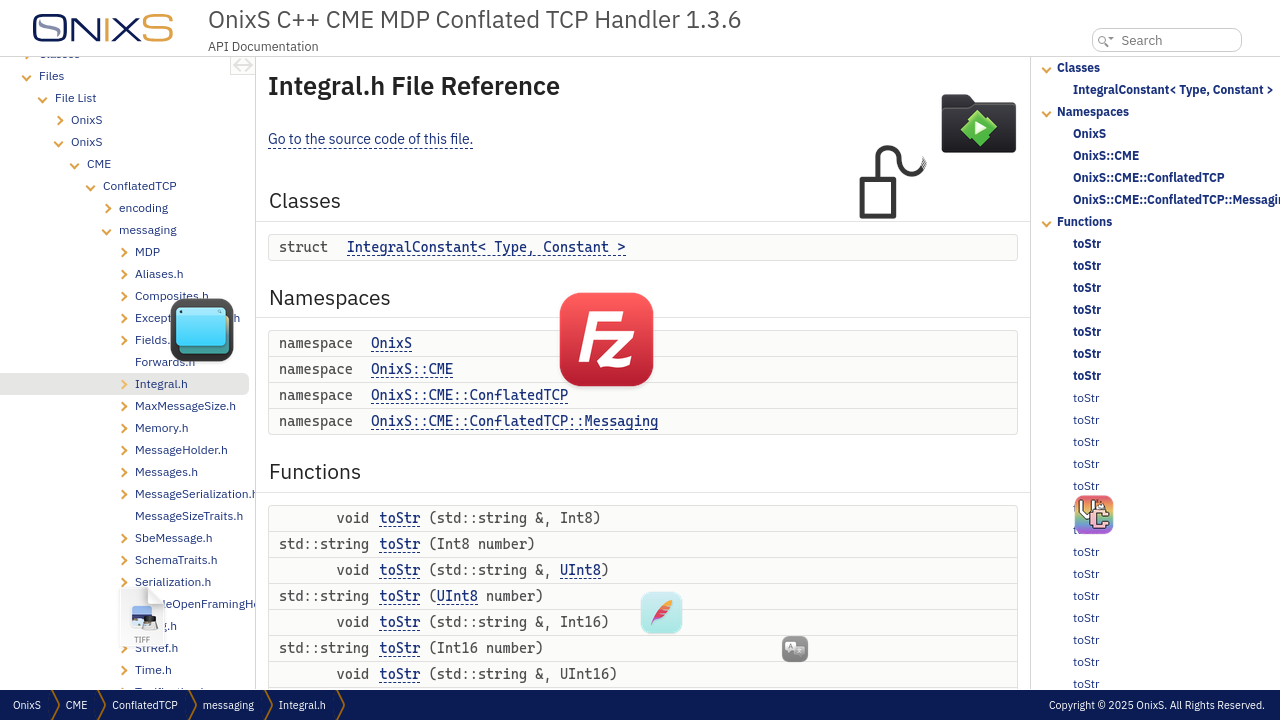  Describe the element at coordinates (978, 125) in the screenshot. I see `open folder containing Emby media server files` at that location.